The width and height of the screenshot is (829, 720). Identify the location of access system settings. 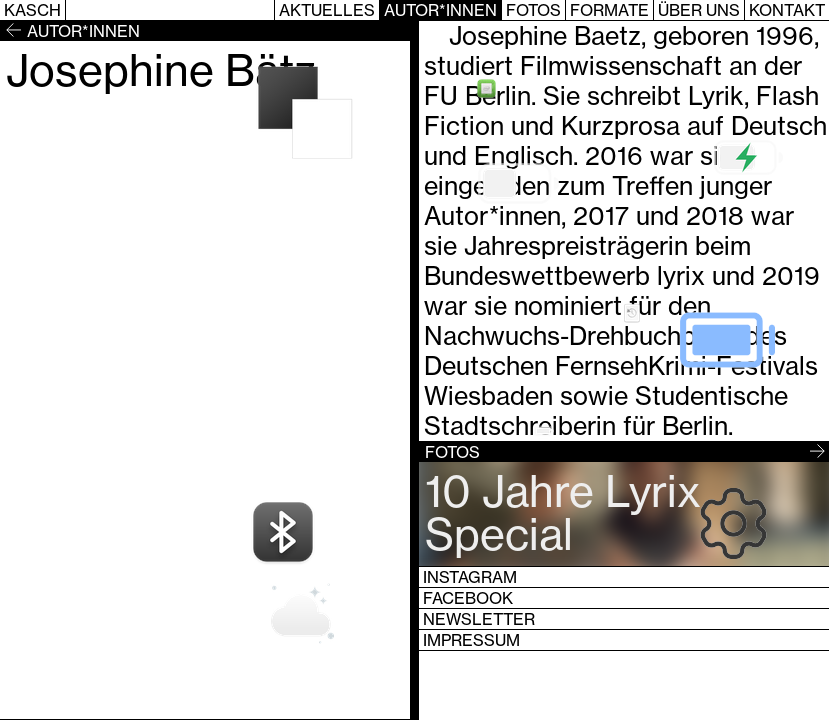
(733, 523).